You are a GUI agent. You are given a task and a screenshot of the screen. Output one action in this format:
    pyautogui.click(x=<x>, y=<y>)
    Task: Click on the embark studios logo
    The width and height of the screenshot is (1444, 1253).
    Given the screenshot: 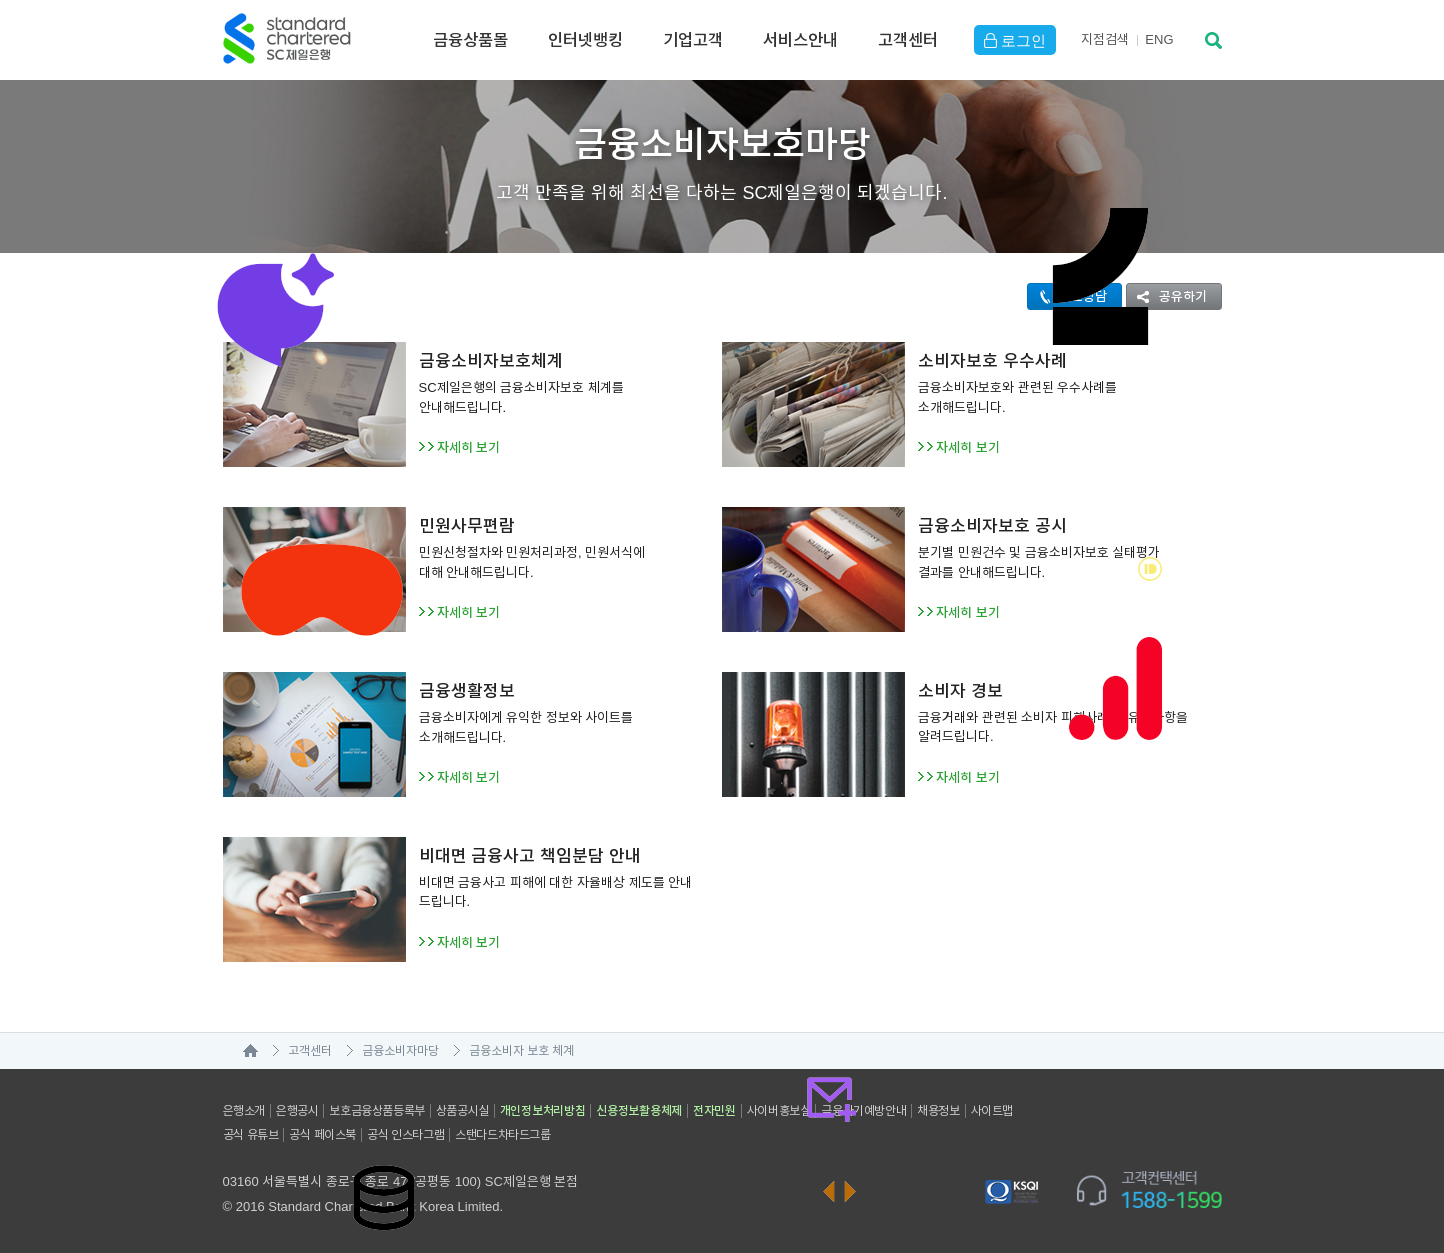 What is the action you would take?
    pyautogui.click(x=1100, y=276)
    